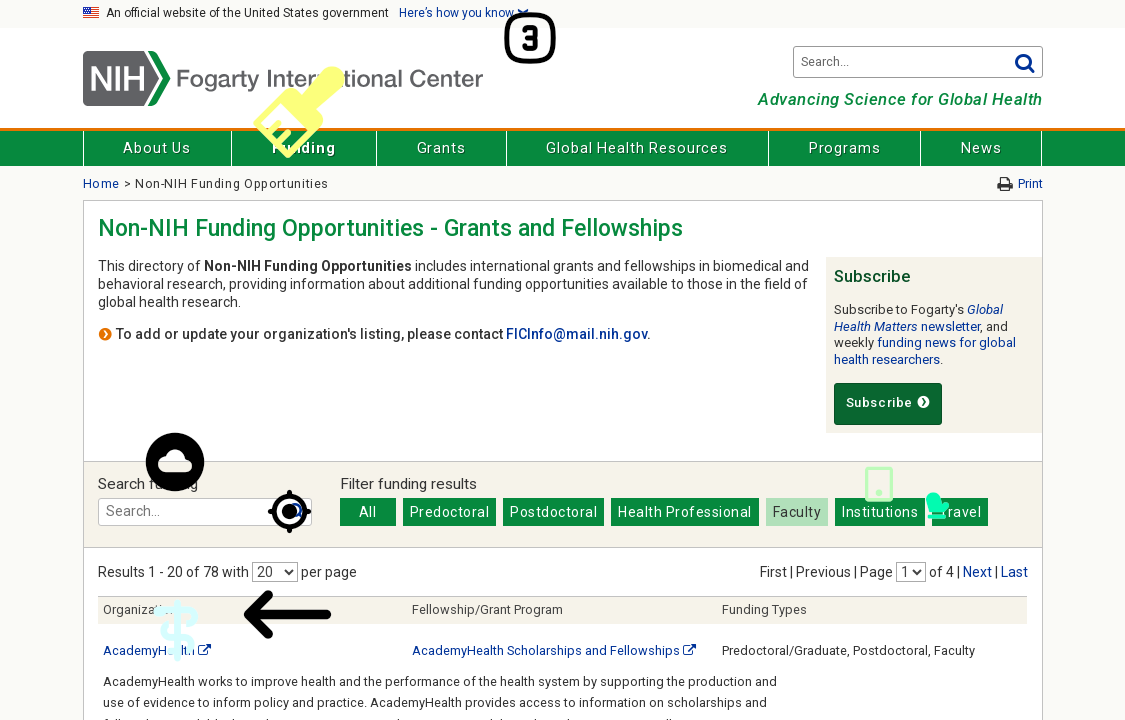 Image resolution: width=1125 pixels, height=720 pixels. I want to click on go back to the previous page, so click(287, 614).